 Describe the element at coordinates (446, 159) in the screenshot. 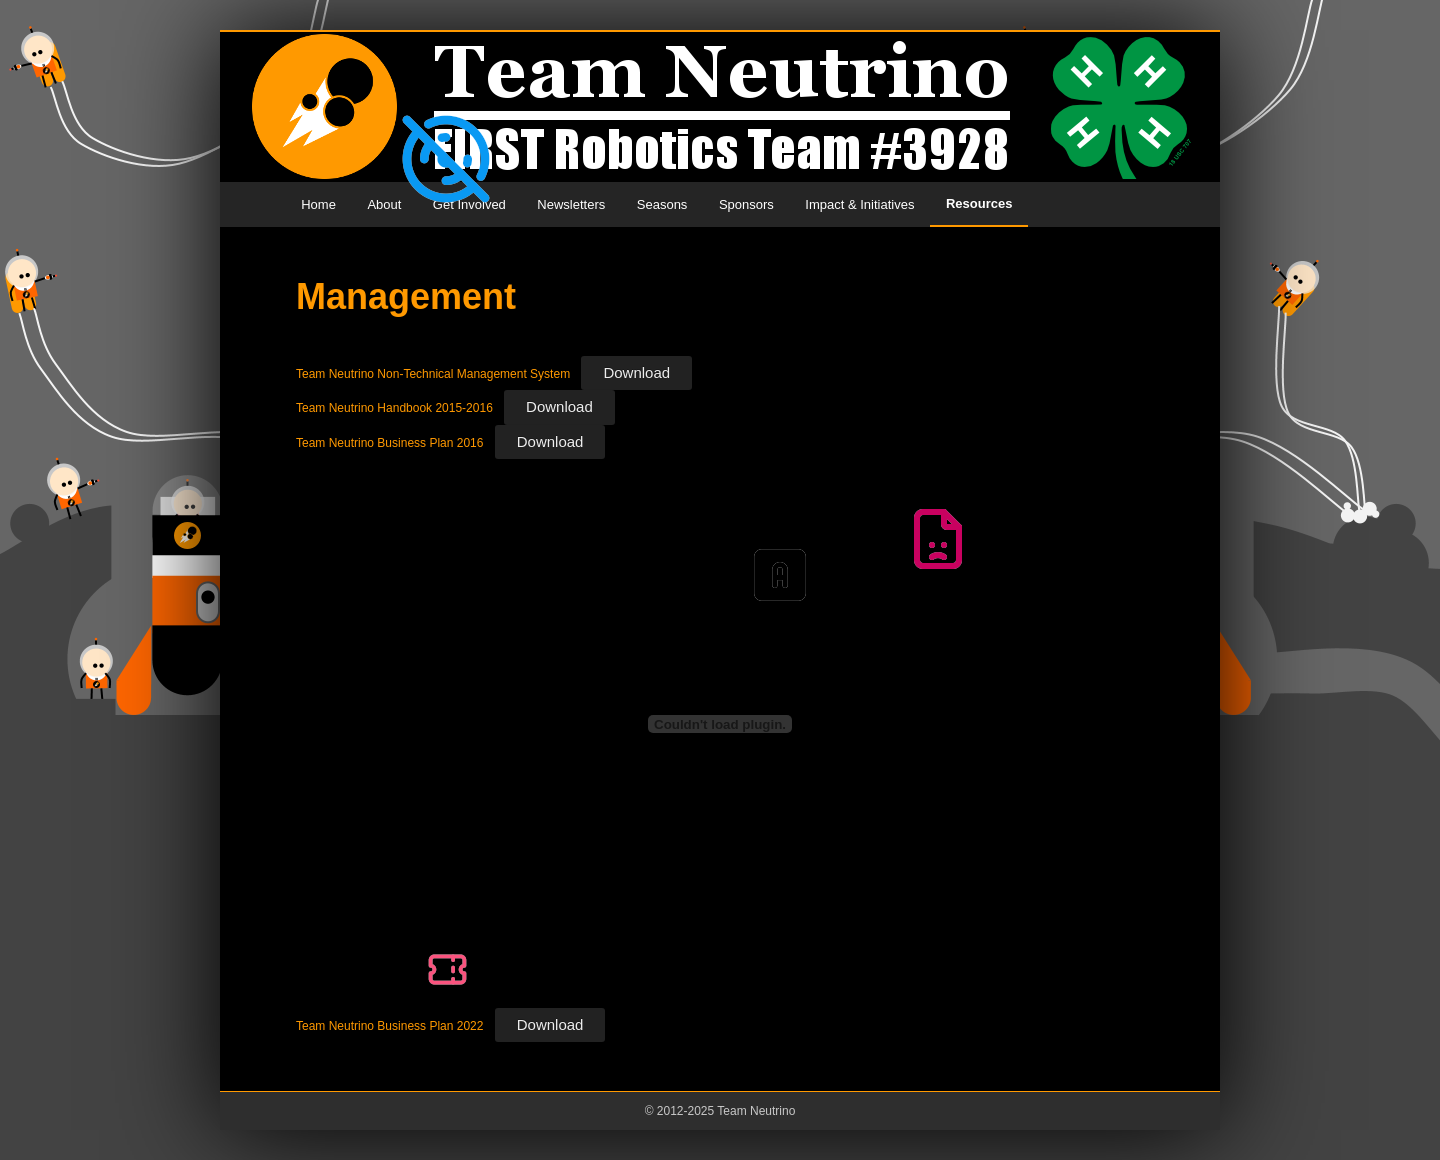

I see `disc or media playback unavailable` at that location.